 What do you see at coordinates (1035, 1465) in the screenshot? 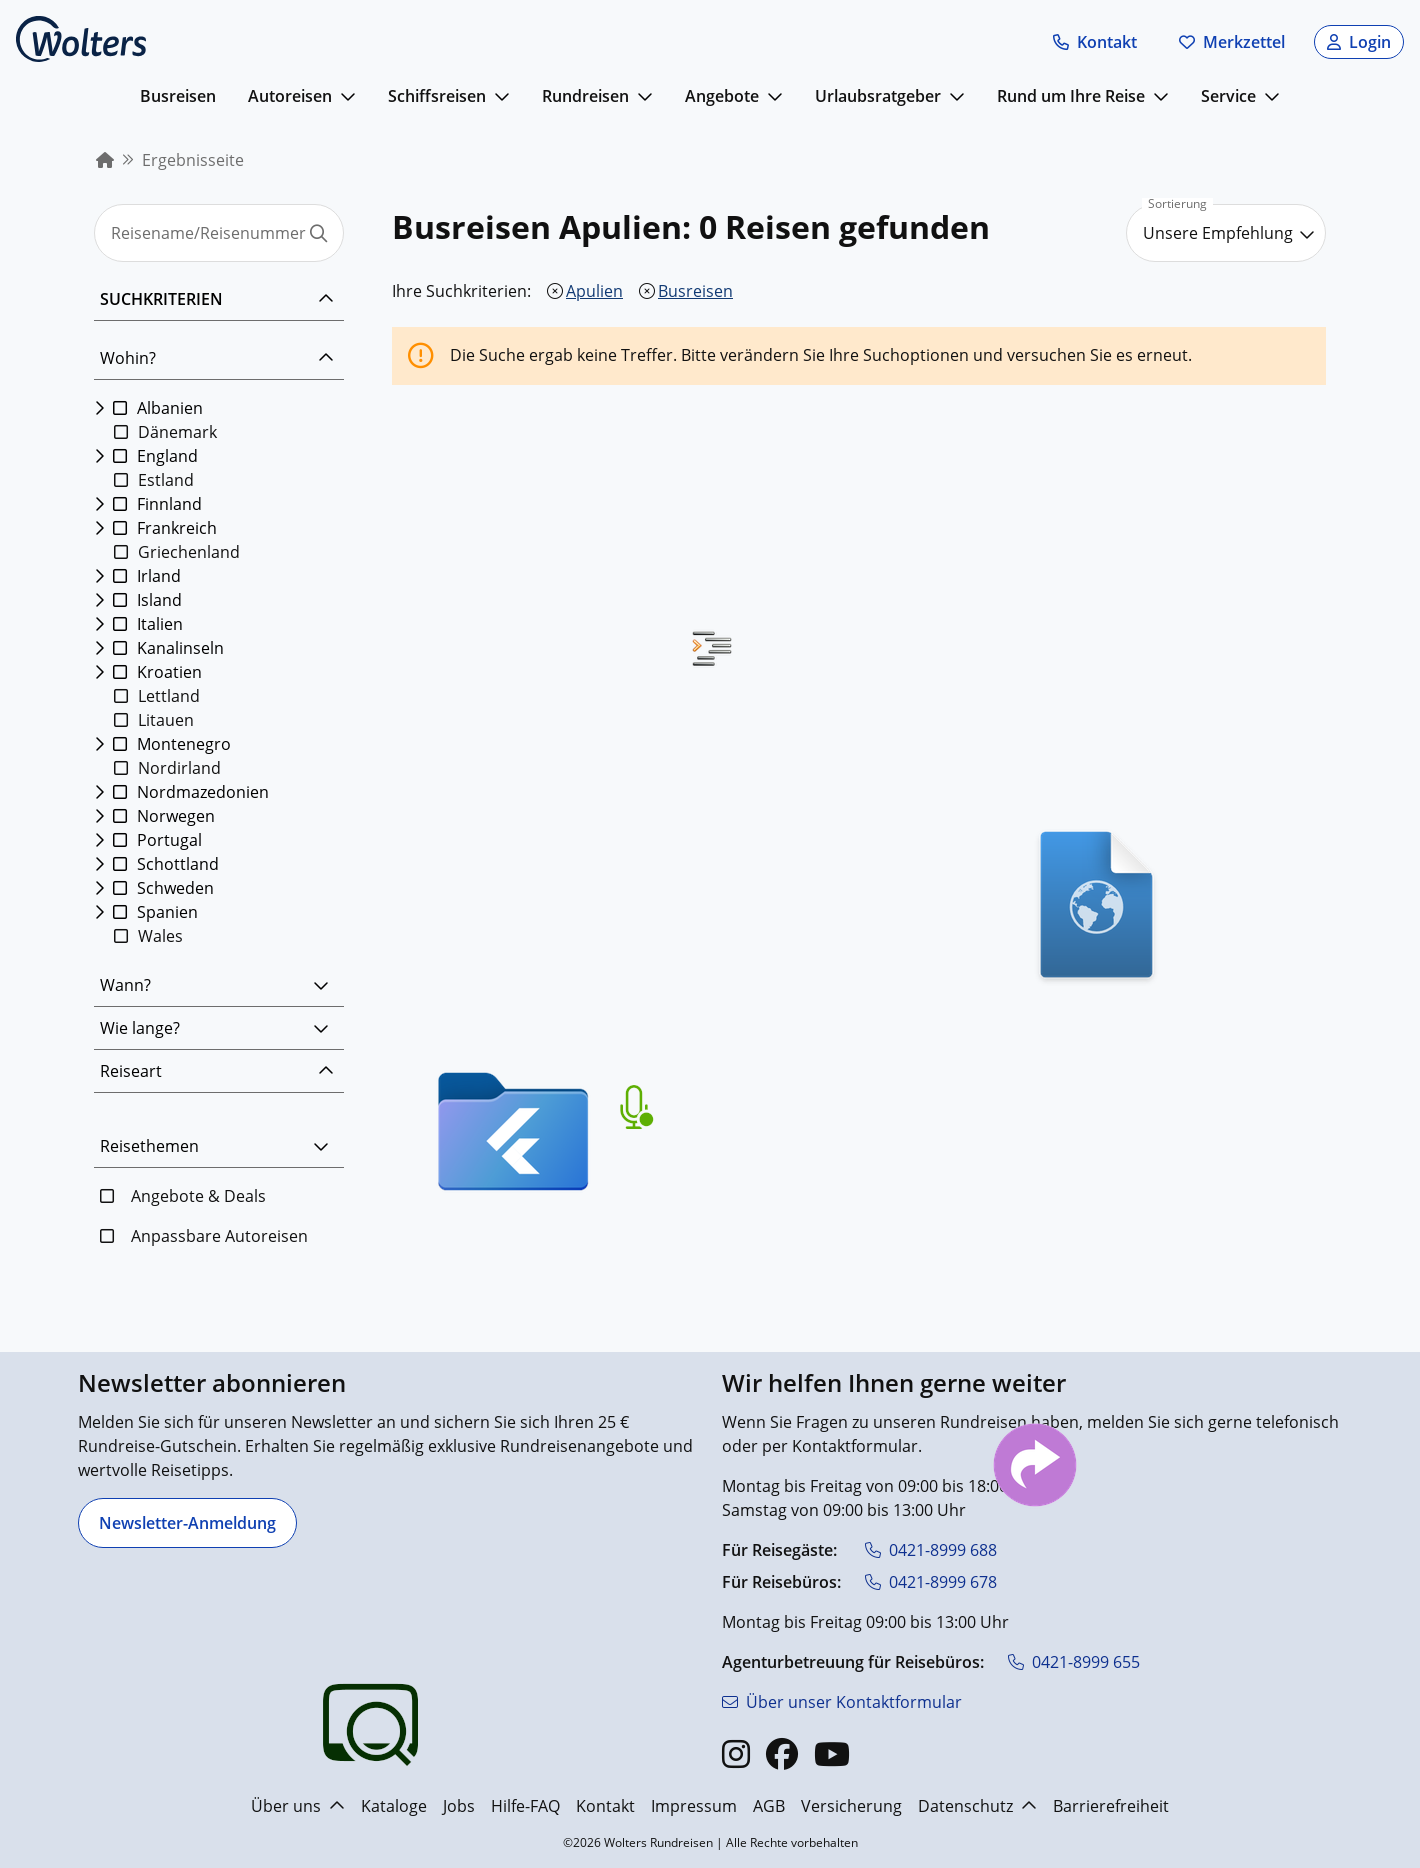
I see `indicates a locally modified file in version control` at bounding box center [1035, 1465].